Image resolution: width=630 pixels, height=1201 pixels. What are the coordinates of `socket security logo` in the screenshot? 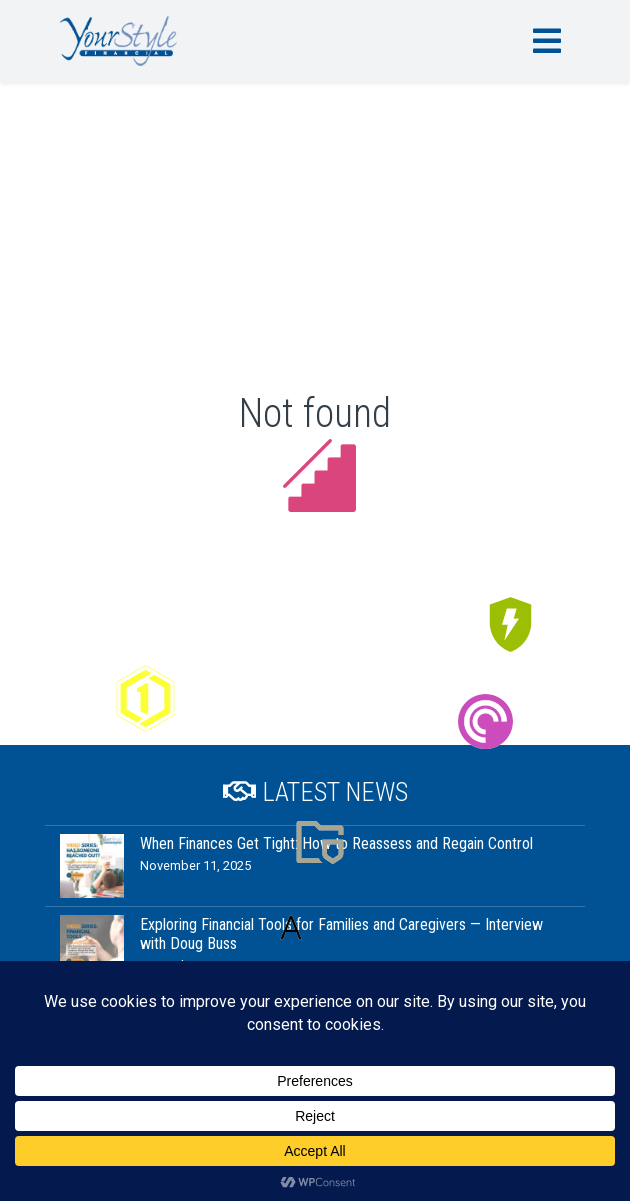 It's located at (510, 624).